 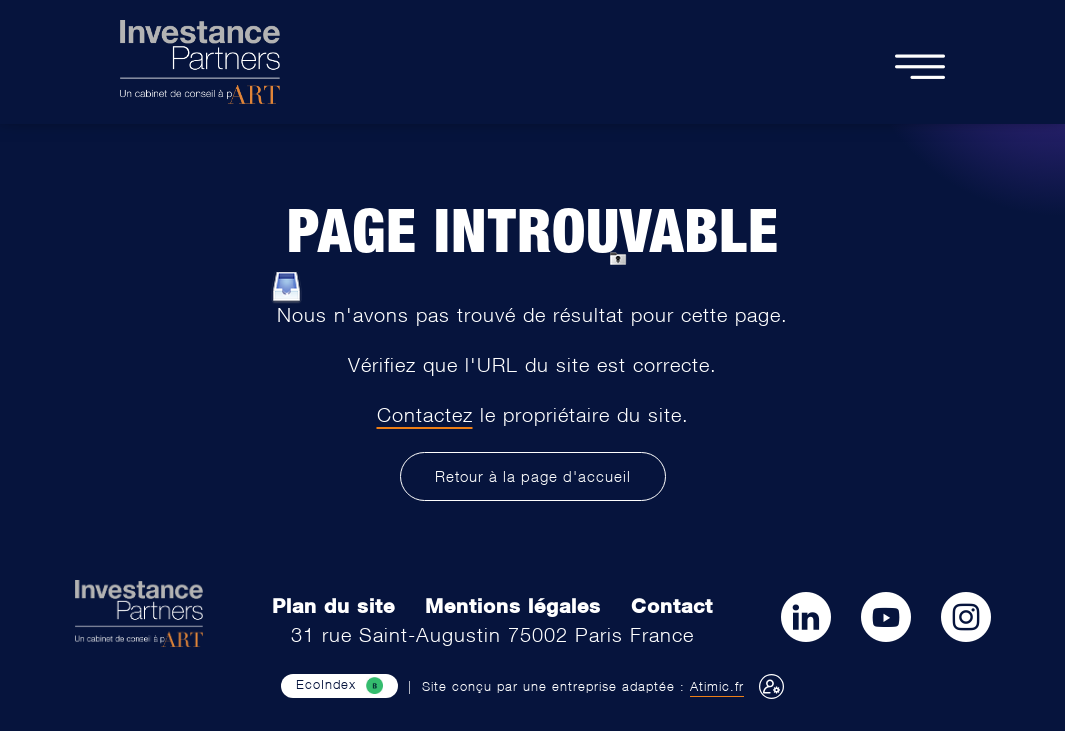 What do you see at coordinates (618, 259) in the screenshot?
I see `folder containing USB security testing tools` at bounding box center [618, 259].